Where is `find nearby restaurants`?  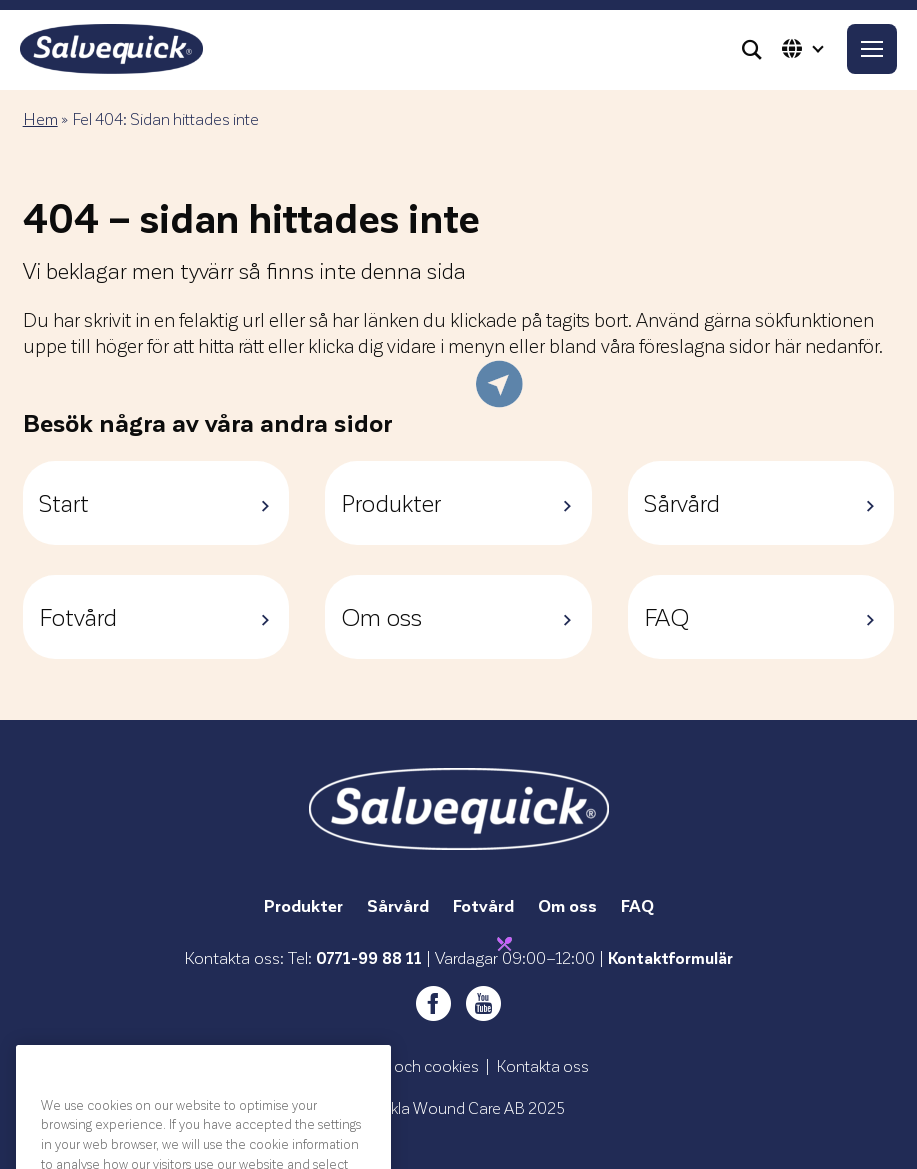
find nearby restaurants is located at coordinates (504, 943).